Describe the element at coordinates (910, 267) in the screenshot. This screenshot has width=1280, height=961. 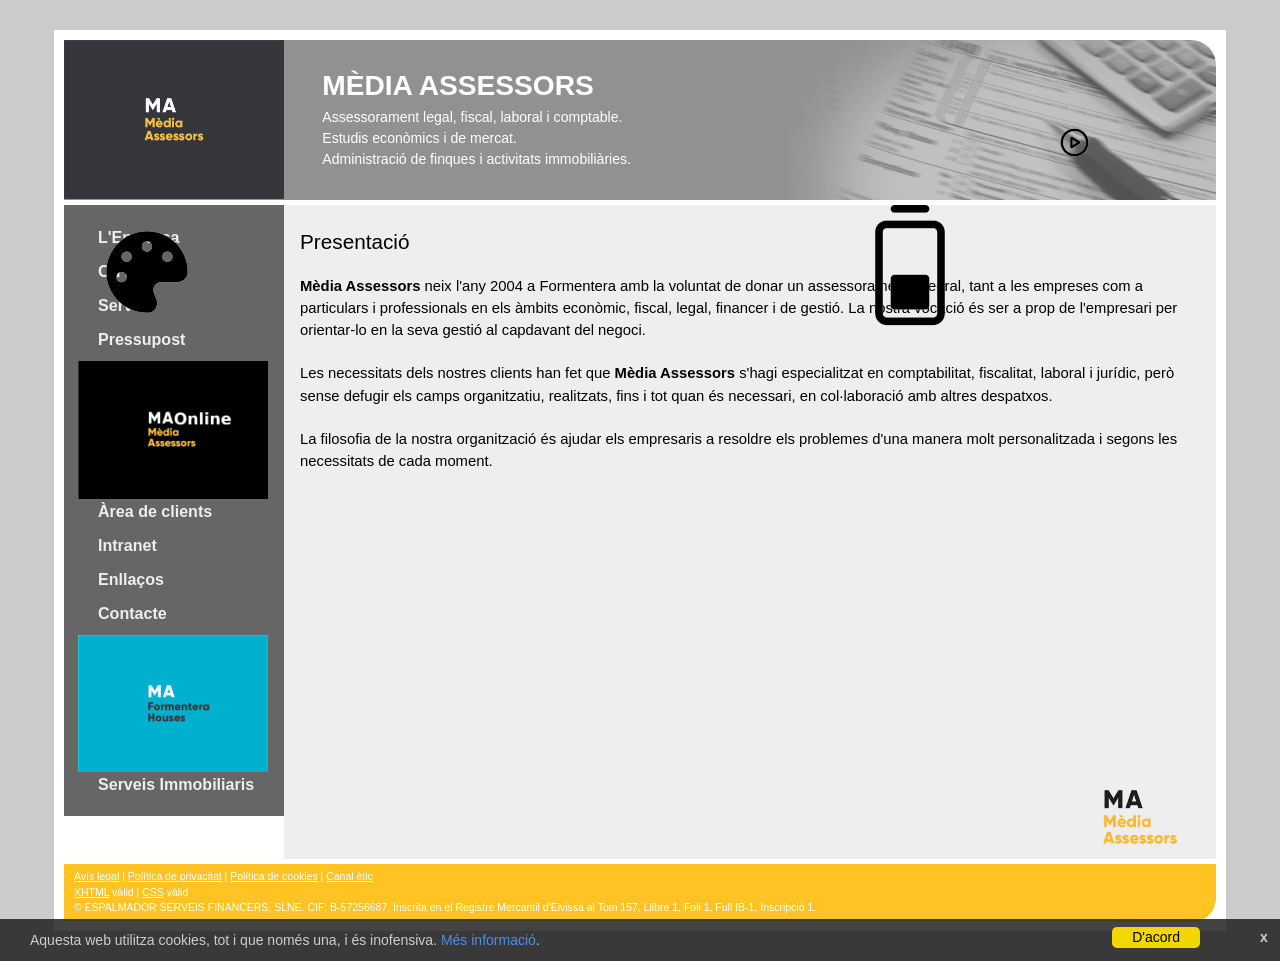
I see `indicates medium battery level` at that location.